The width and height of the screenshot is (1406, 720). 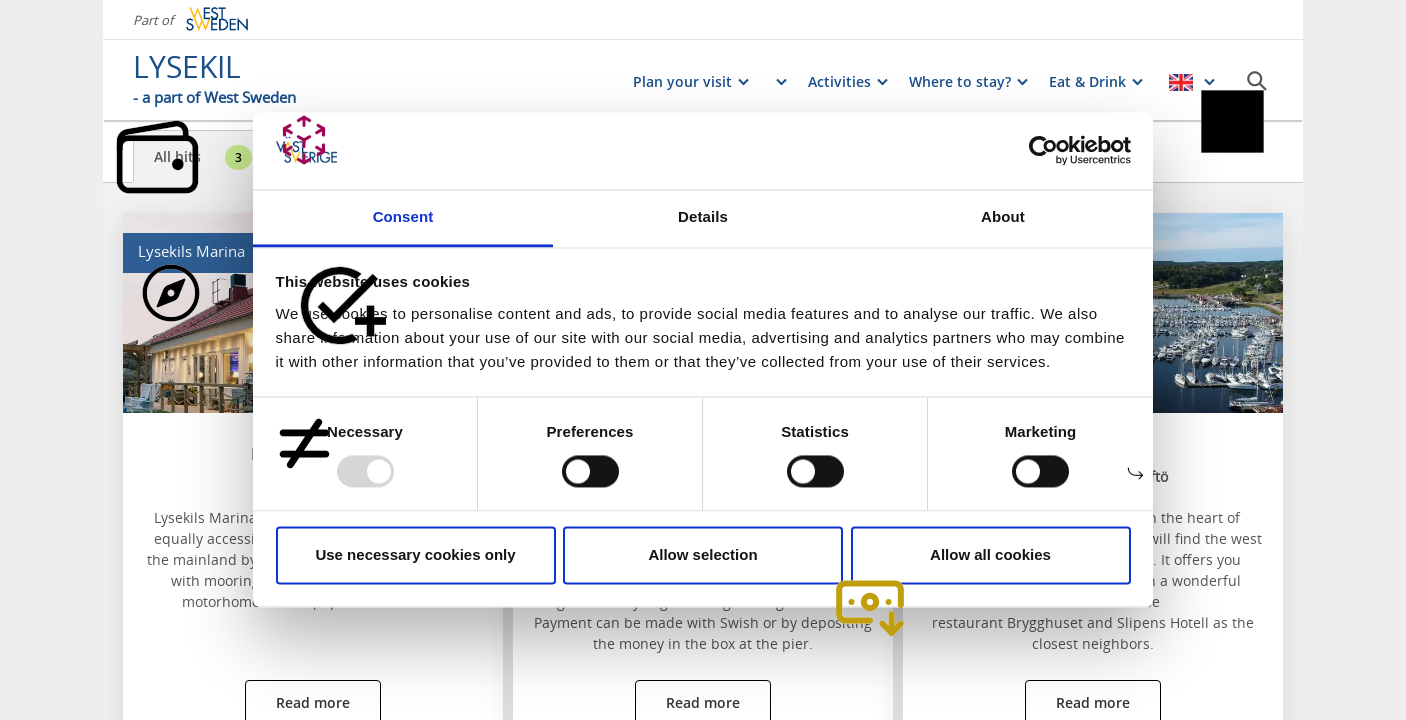 What do you see at coordinates (304, 443) in the screenshot?
I see `indicates values are not equal or mismatched` at bounding box center [304, 443].